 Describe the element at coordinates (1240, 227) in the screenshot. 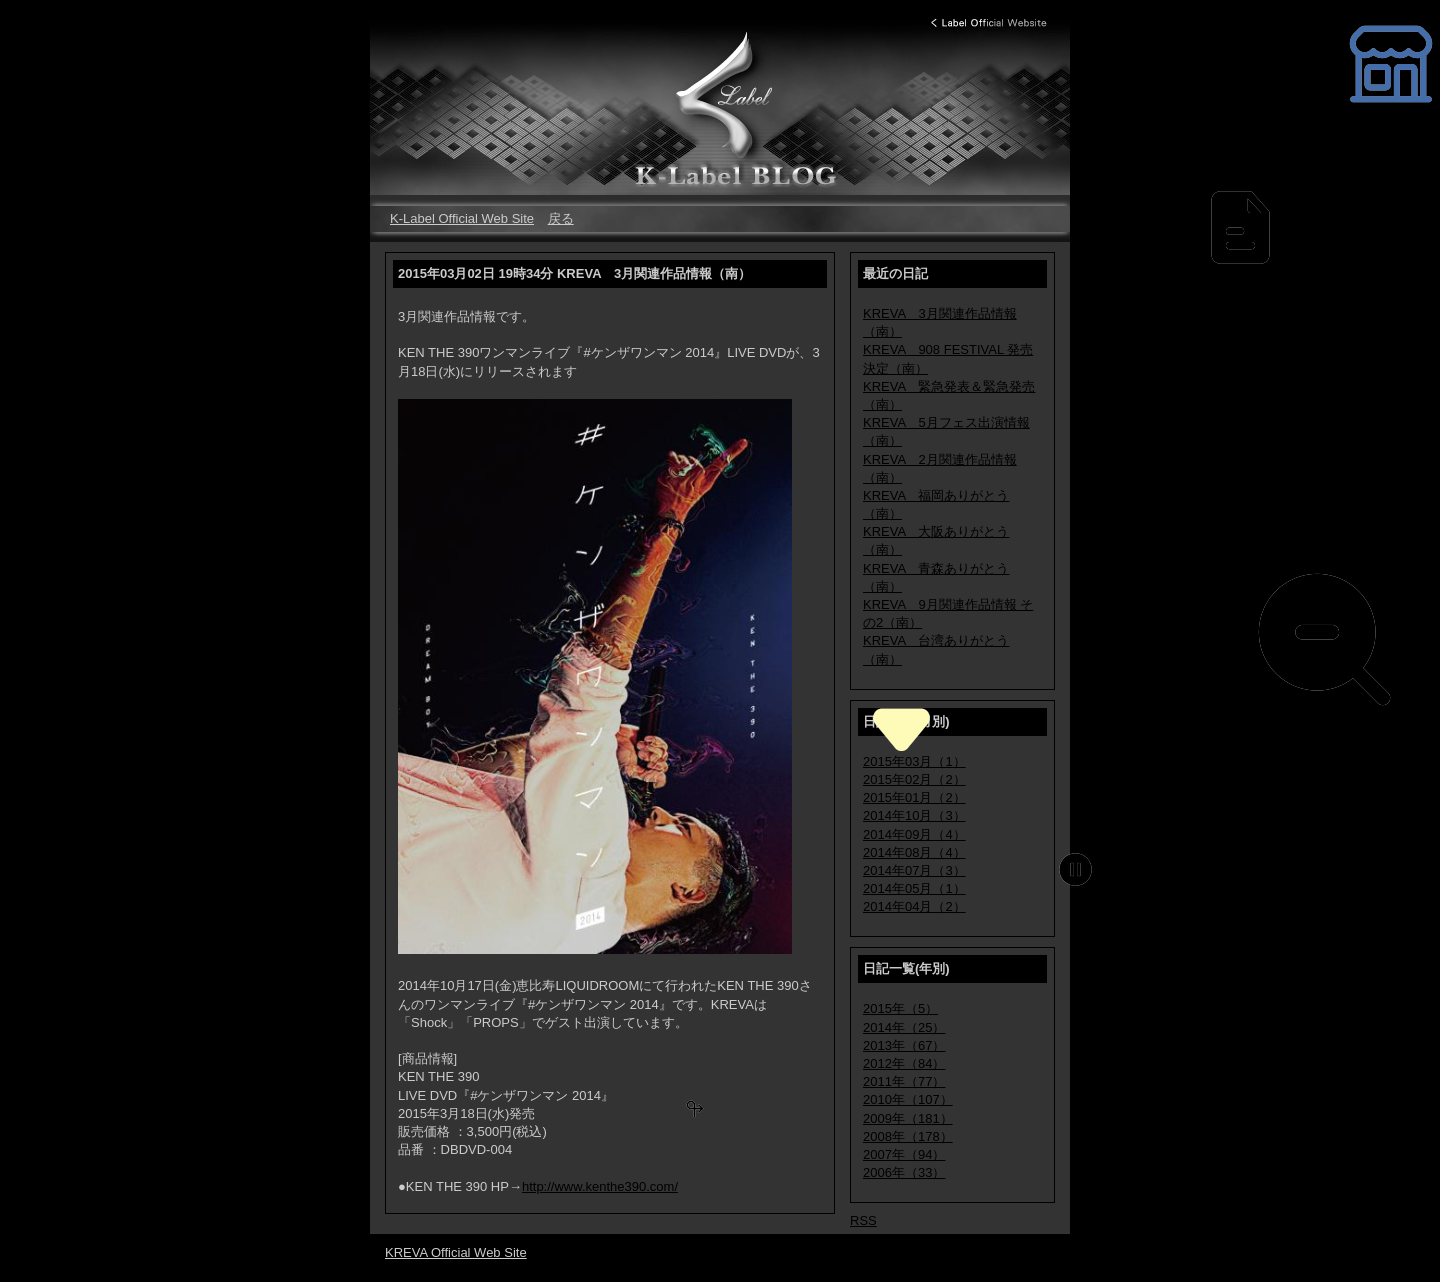

I see `view document contents` at that location.